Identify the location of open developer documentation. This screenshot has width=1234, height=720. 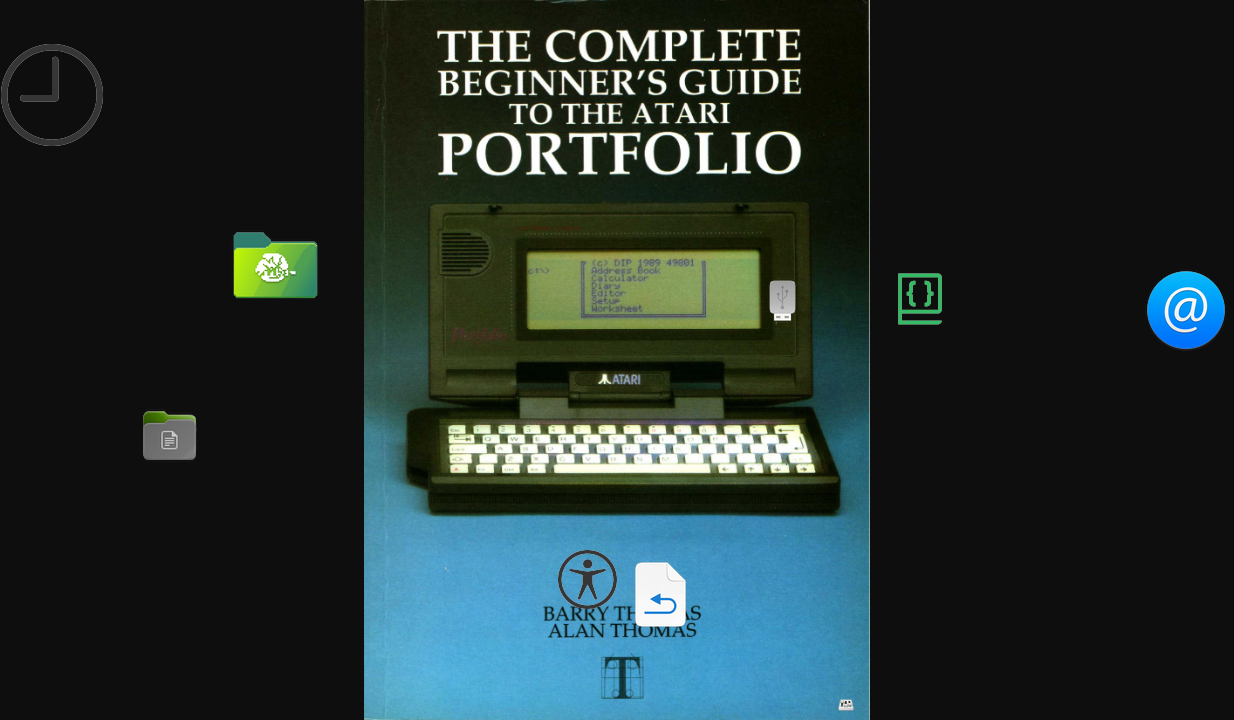
(920, 299).